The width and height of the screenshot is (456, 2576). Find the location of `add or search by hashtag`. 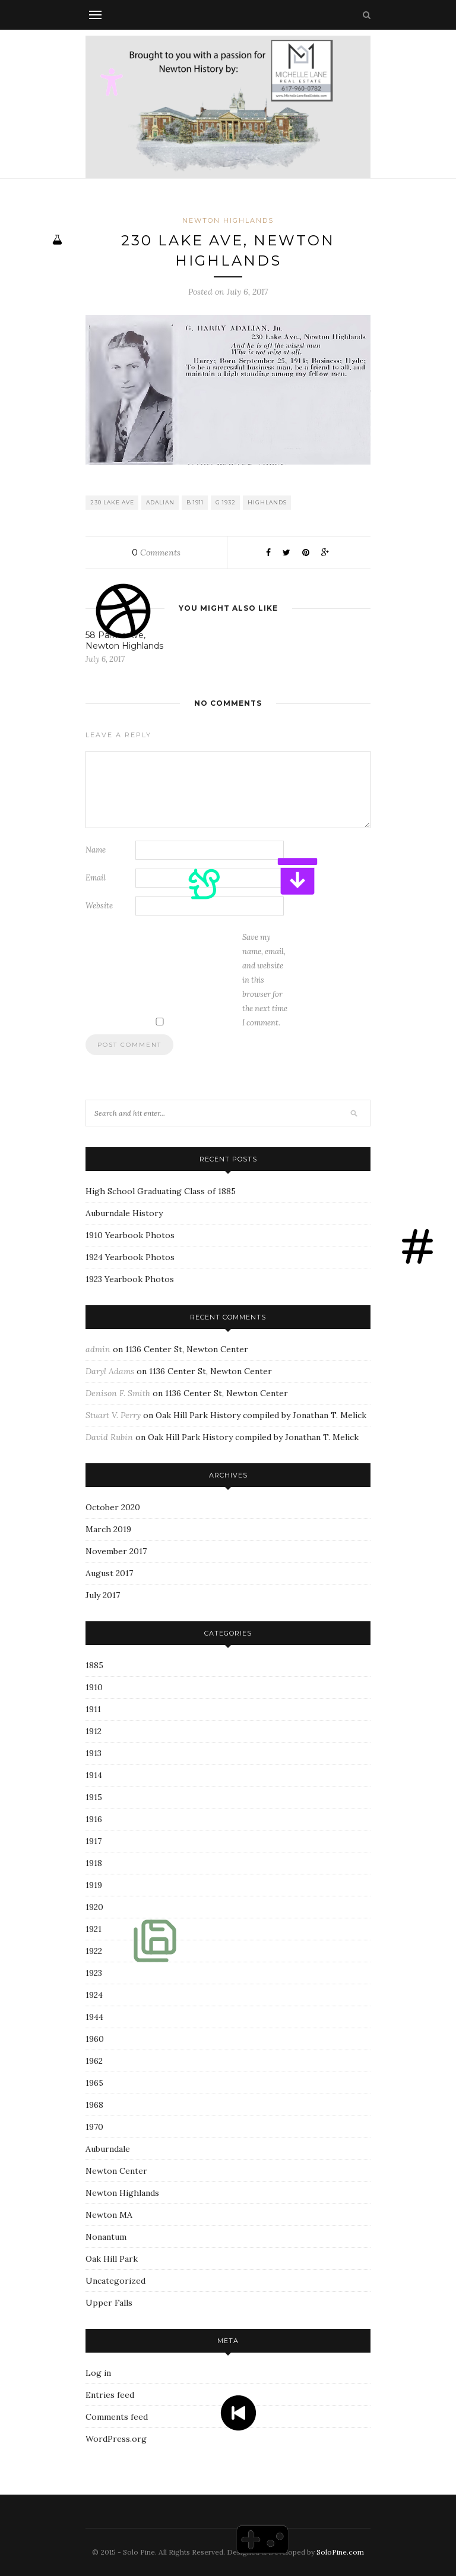

add or search by hashtag is located at coordinates (417, 1246).